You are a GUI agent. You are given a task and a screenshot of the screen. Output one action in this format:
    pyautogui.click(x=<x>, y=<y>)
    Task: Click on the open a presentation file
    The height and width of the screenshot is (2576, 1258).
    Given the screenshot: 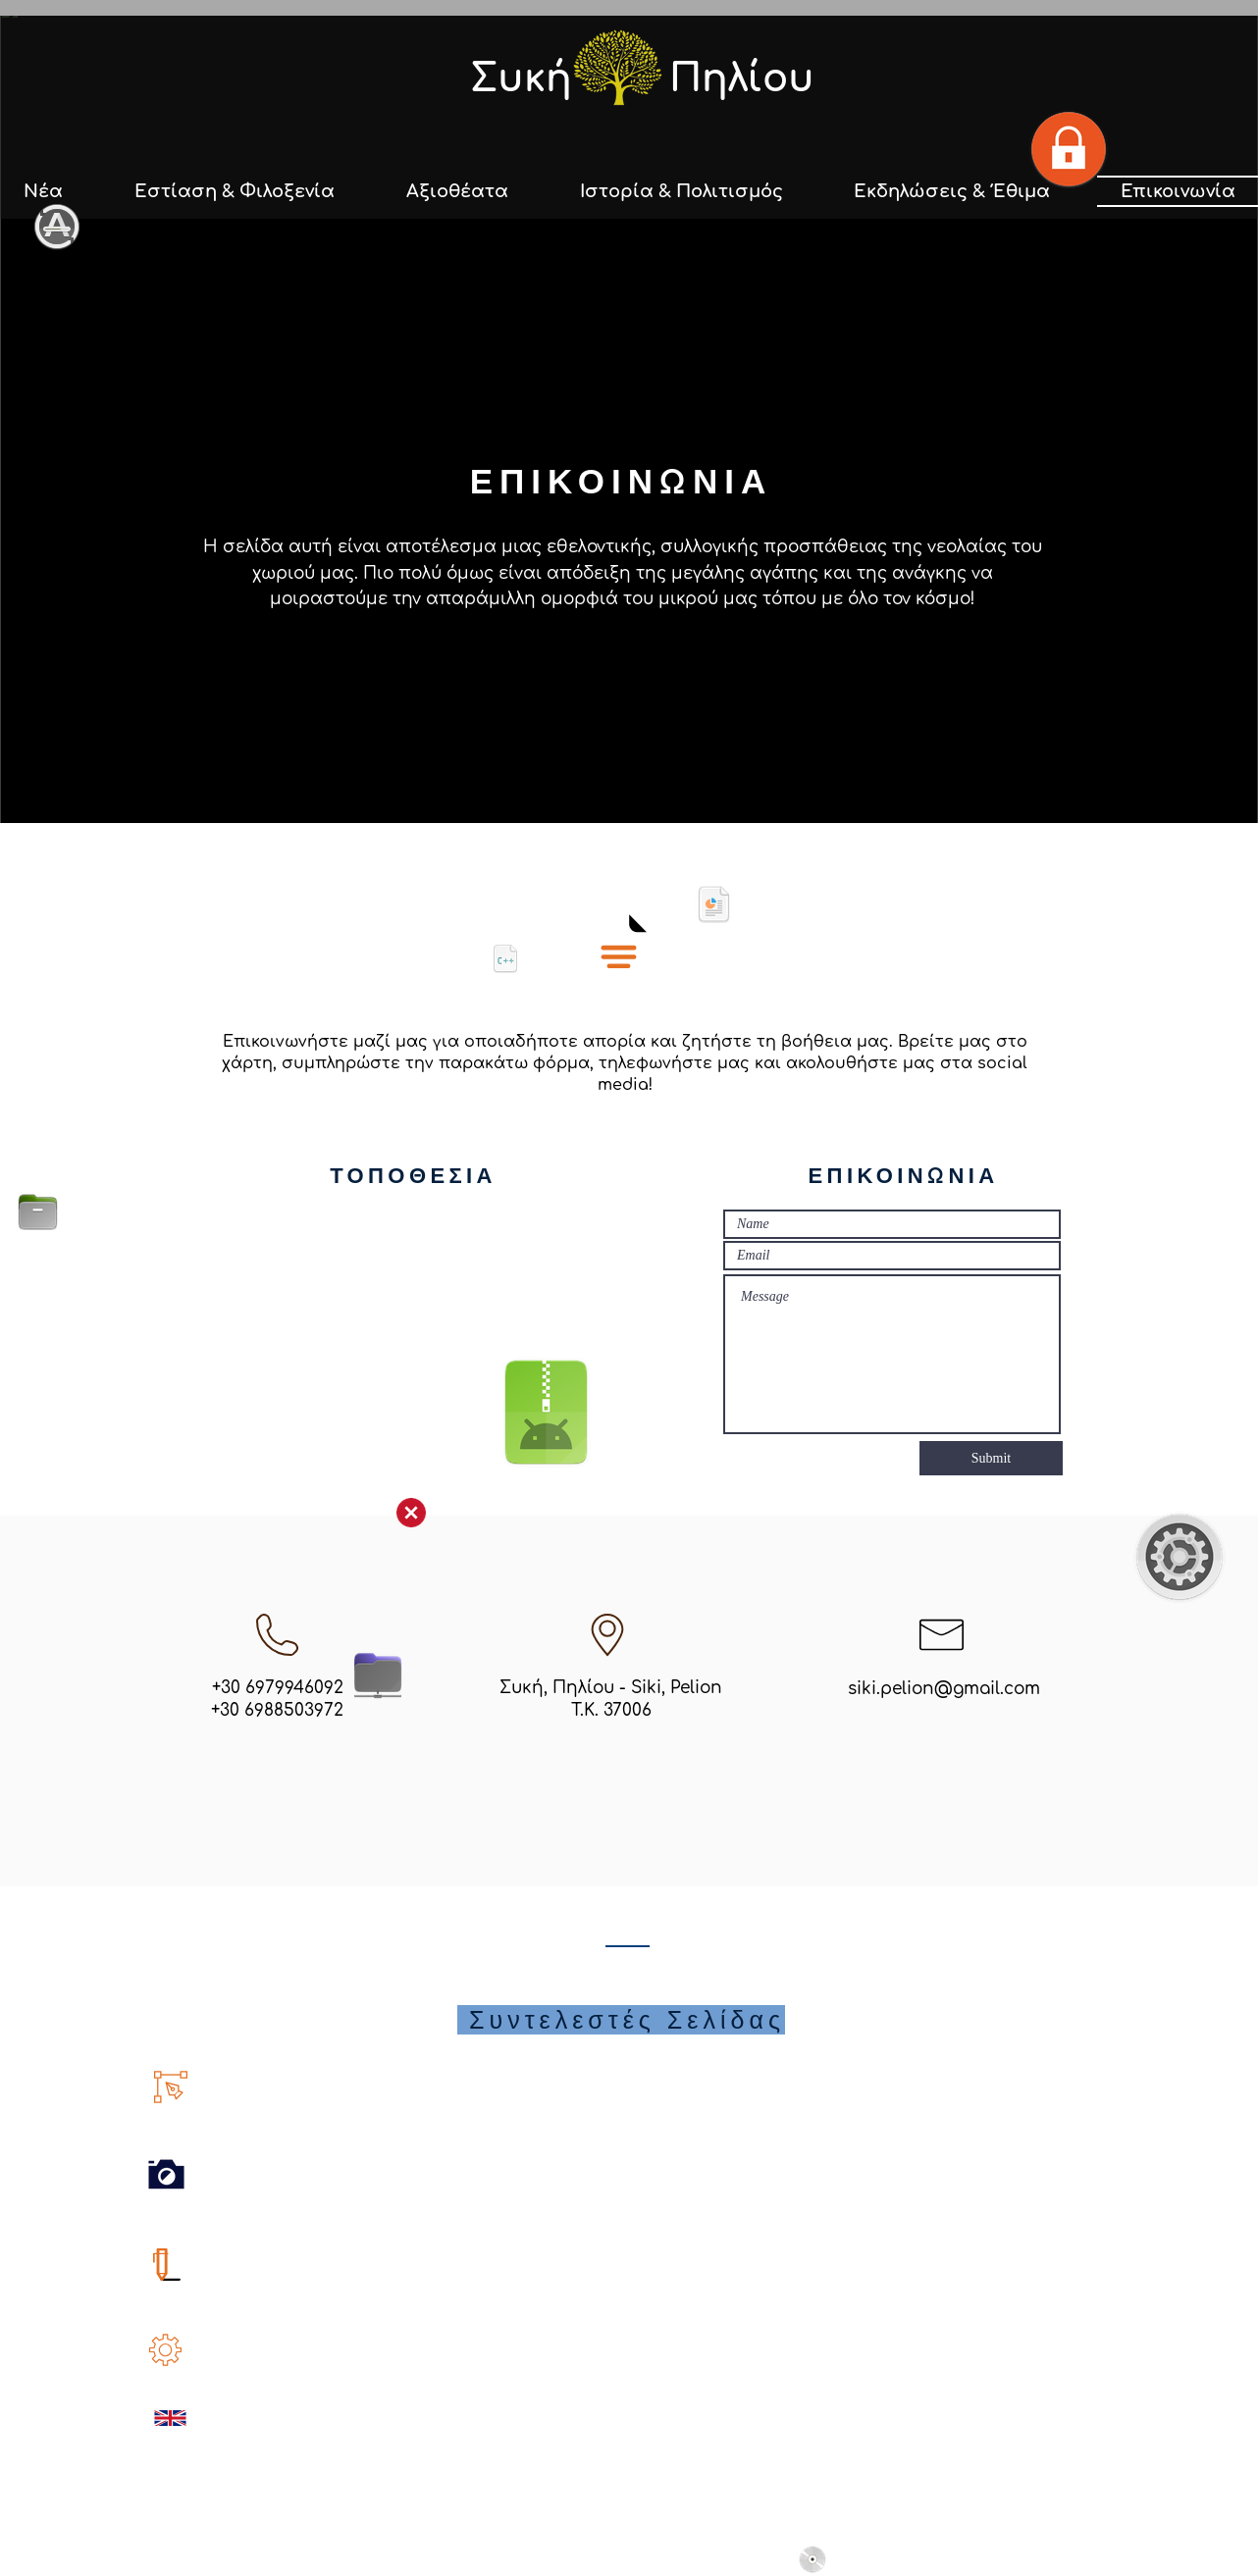 What is the action you would take?
    pyautogui.click(x=713, y=903)
    